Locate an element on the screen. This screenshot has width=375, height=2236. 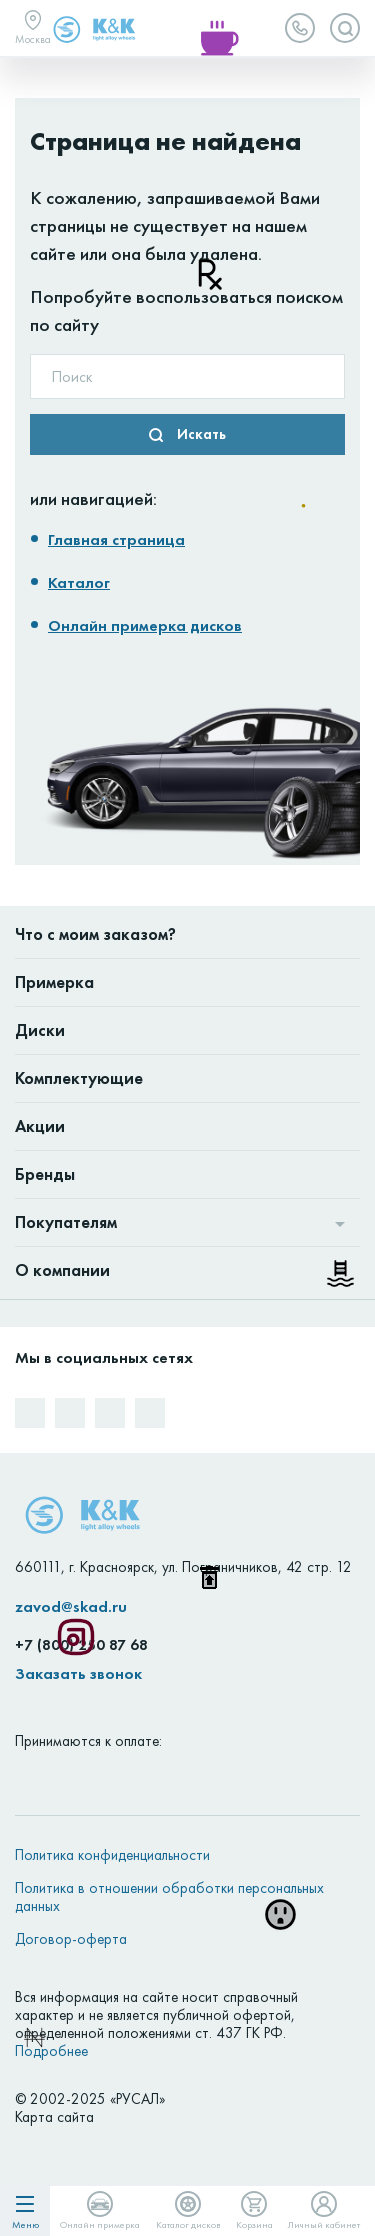
indicates swimming pool amenity available is located at coordinates (340, 1273).